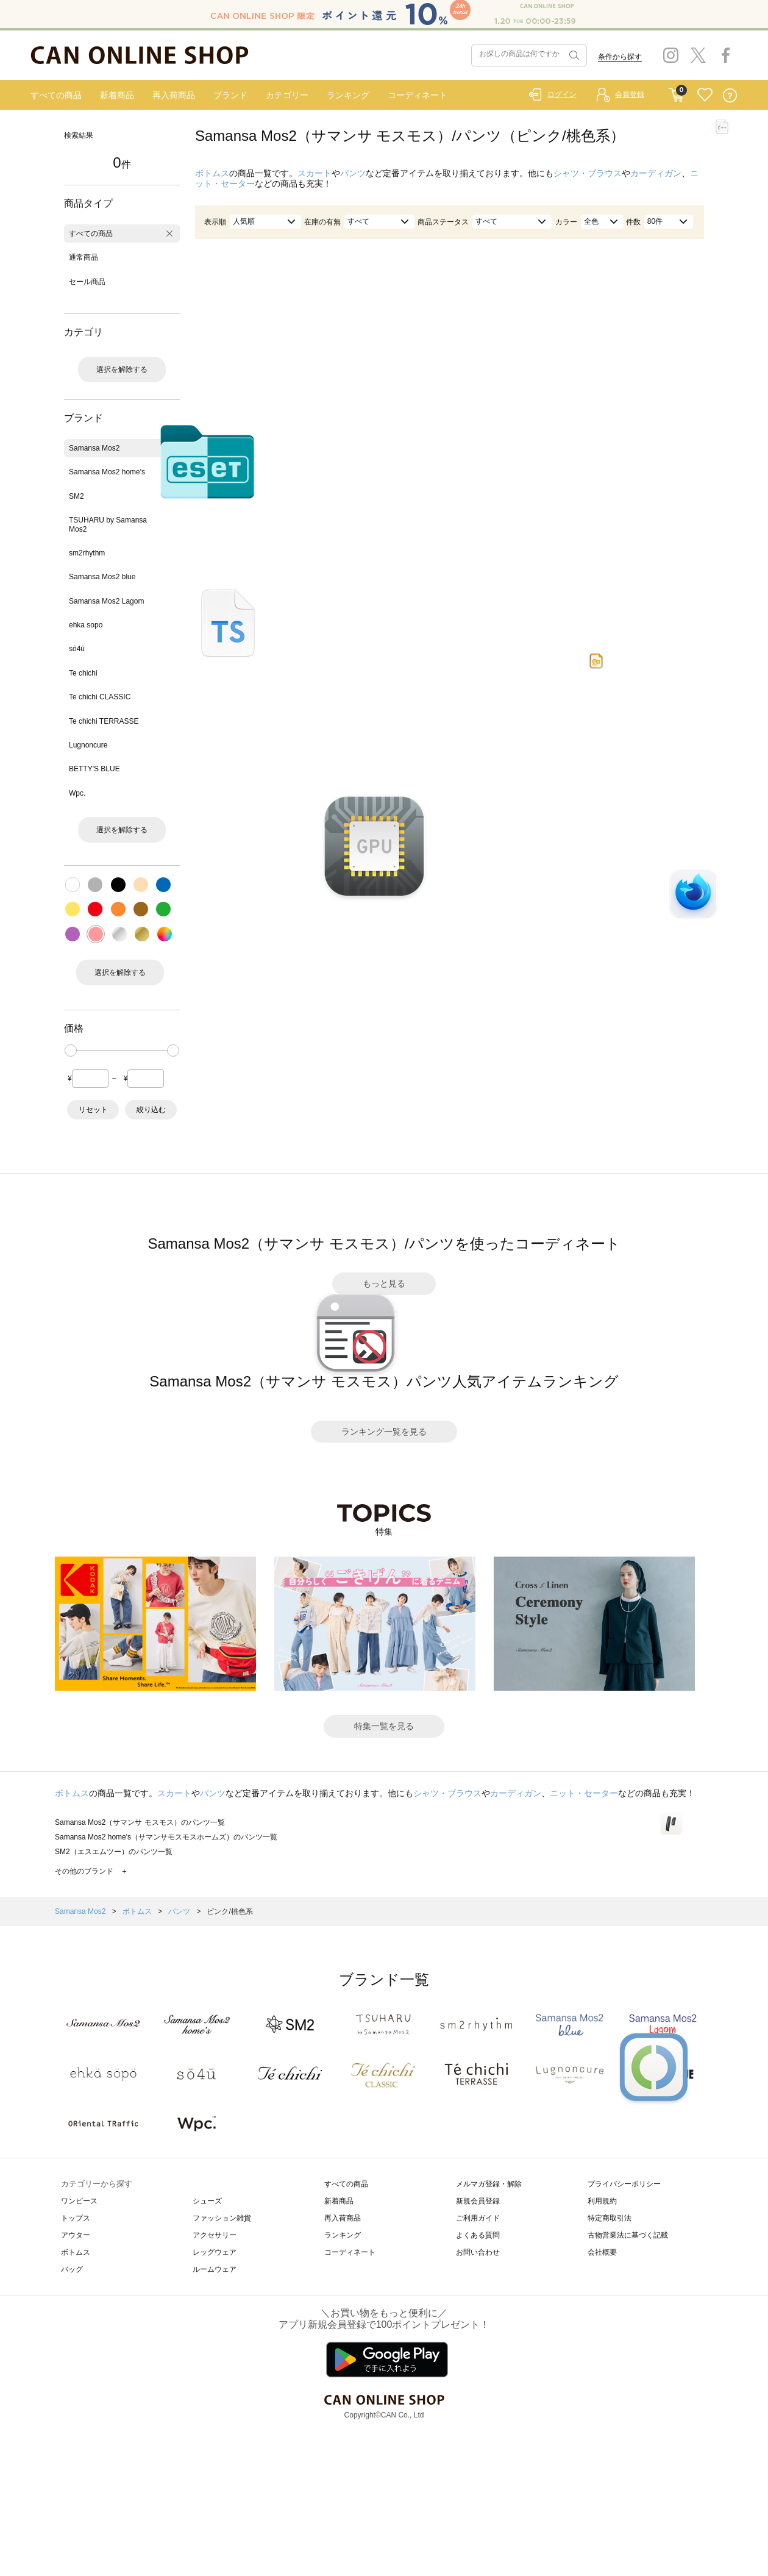 This screenshot has width=768, height=2576. Describe the element at coordinates (722, 126) in the screenshot. I see `a C++ source code file` at that location.